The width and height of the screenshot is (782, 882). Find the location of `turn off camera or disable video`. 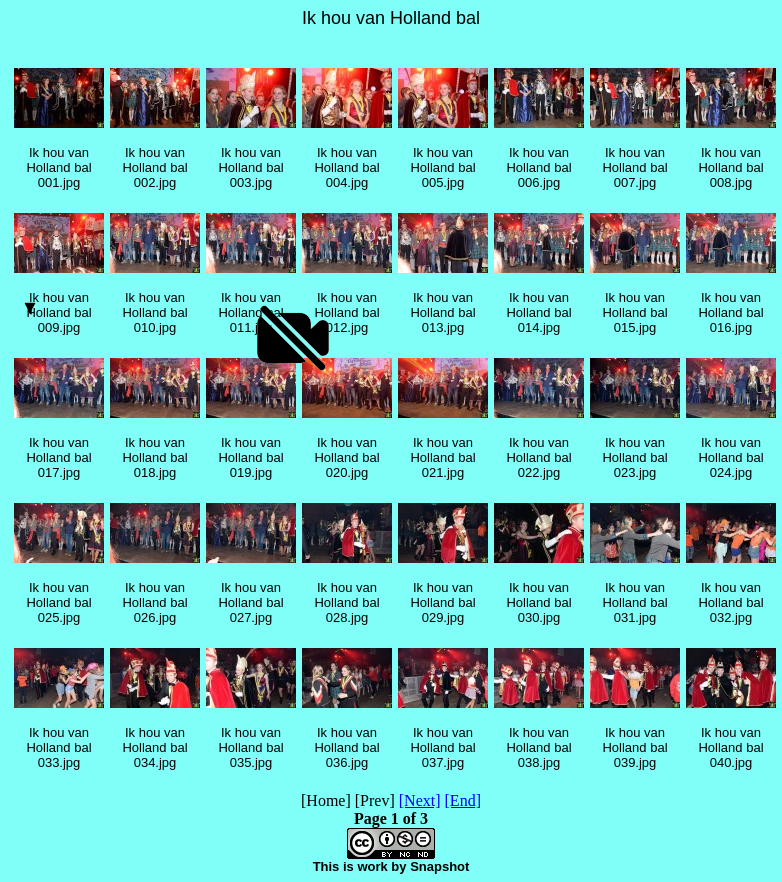

turn off camera or disable video is located at coordinates (293, 338).